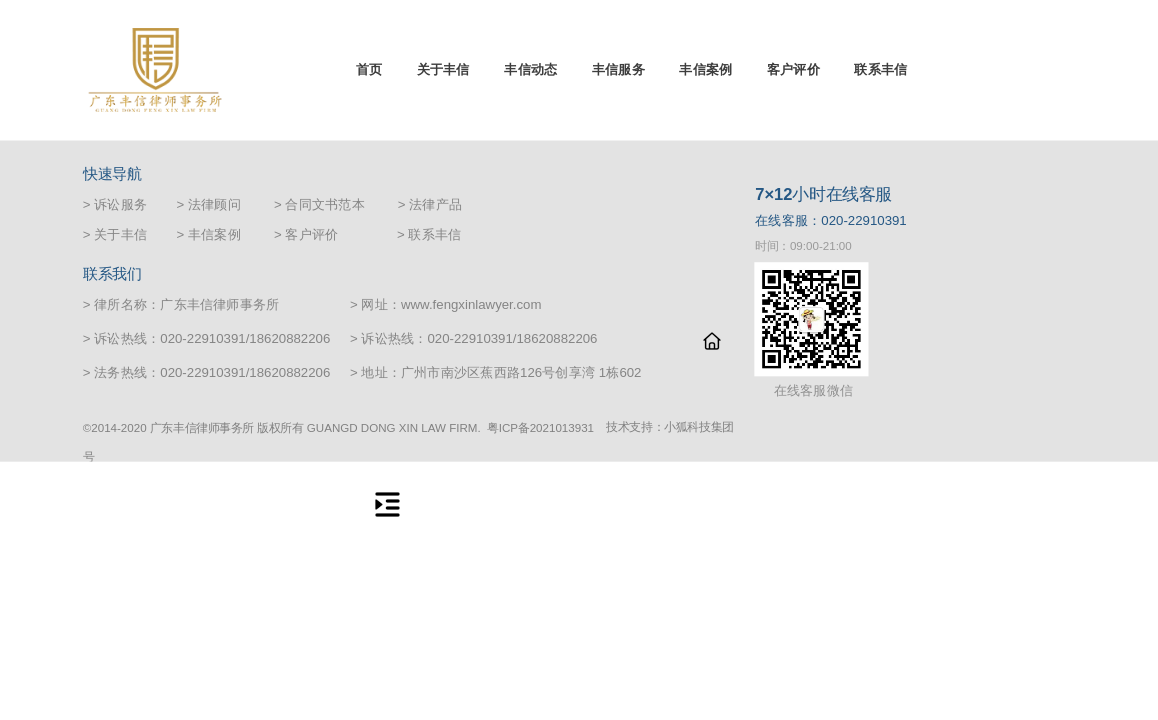 The image size is (1158, 720). I want to click on navigate to the home screen, so click(712, 341).